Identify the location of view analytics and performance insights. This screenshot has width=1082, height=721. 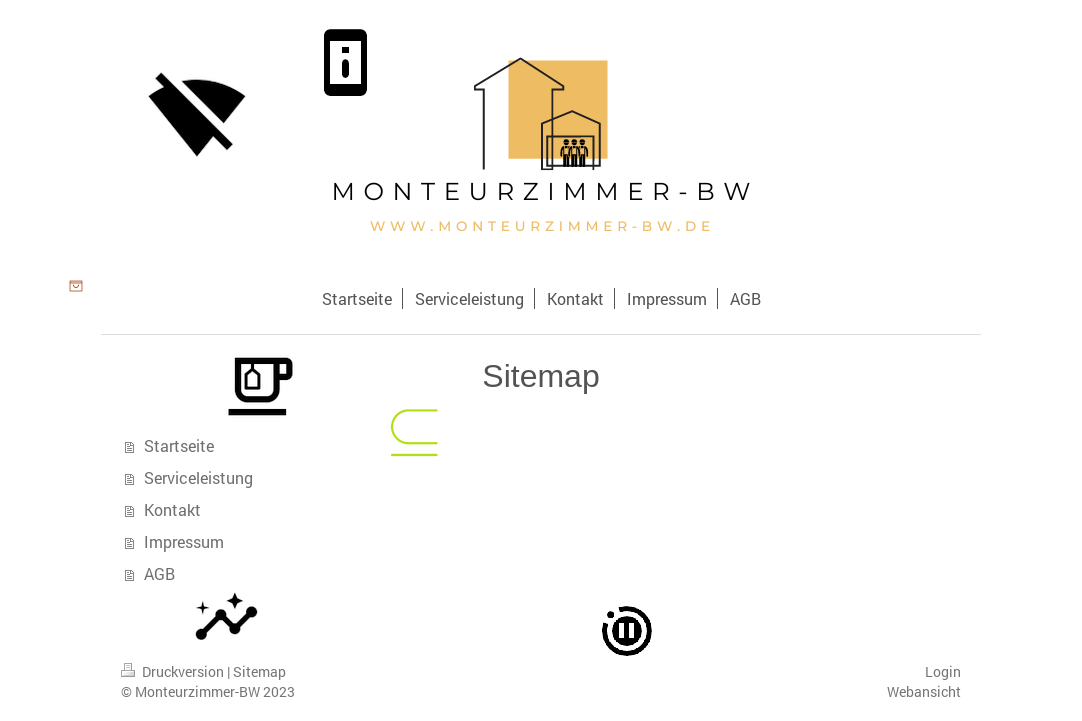
(226, 617).